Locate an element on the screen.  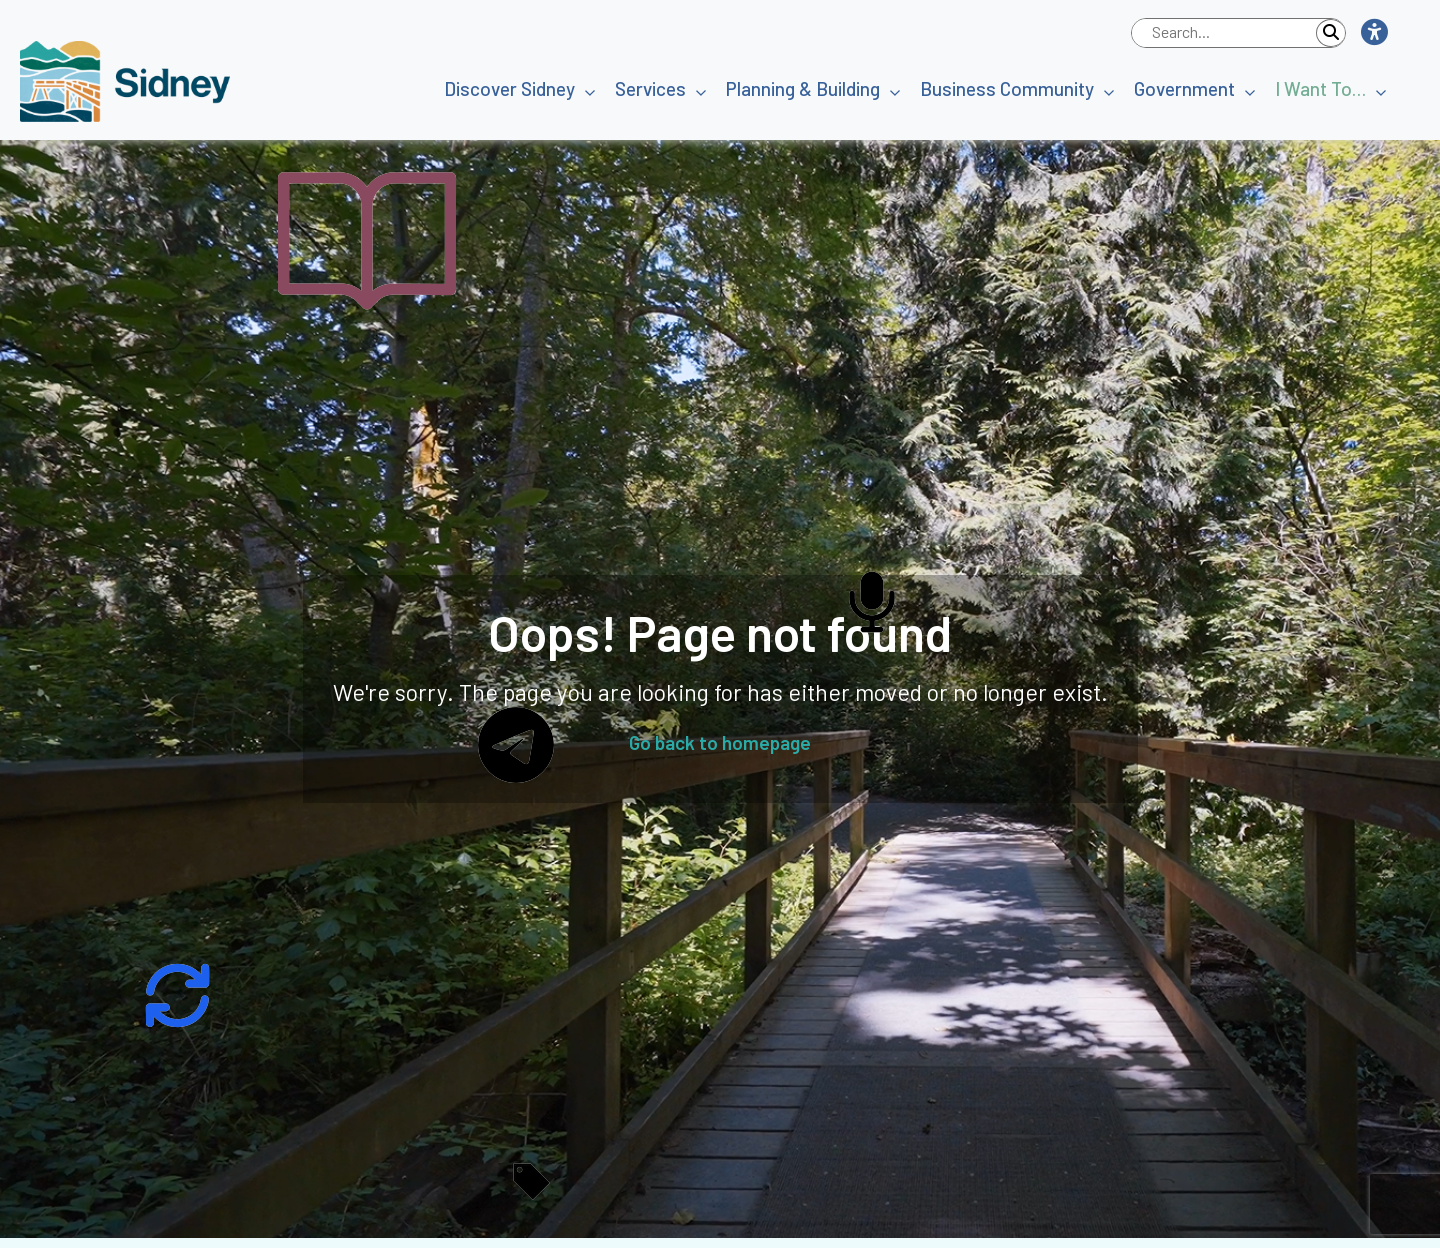
add or view tags for an item is located at coordinates (531, 1181).